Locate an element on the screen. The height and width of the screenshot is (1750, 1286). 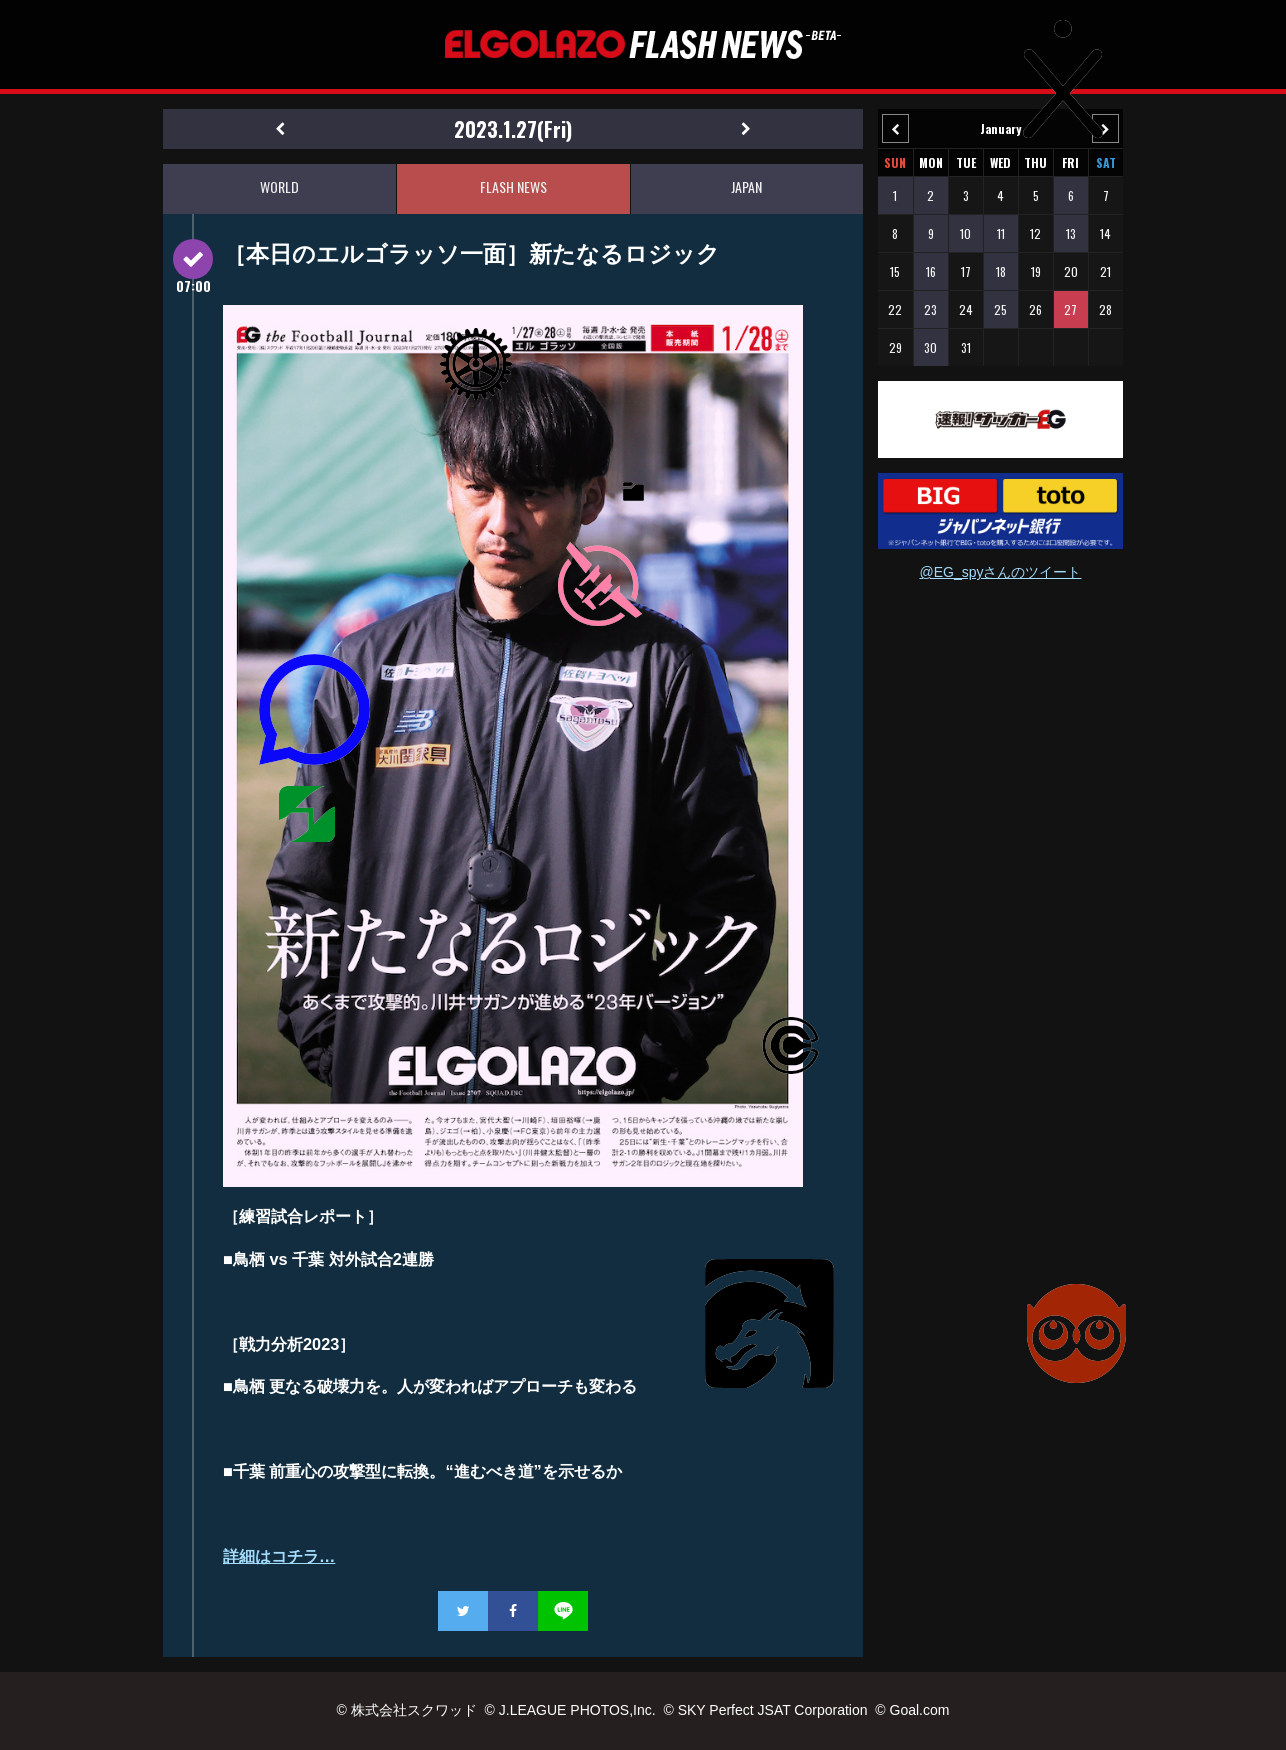
open chat or messaging is located at coordinates (314, 709).